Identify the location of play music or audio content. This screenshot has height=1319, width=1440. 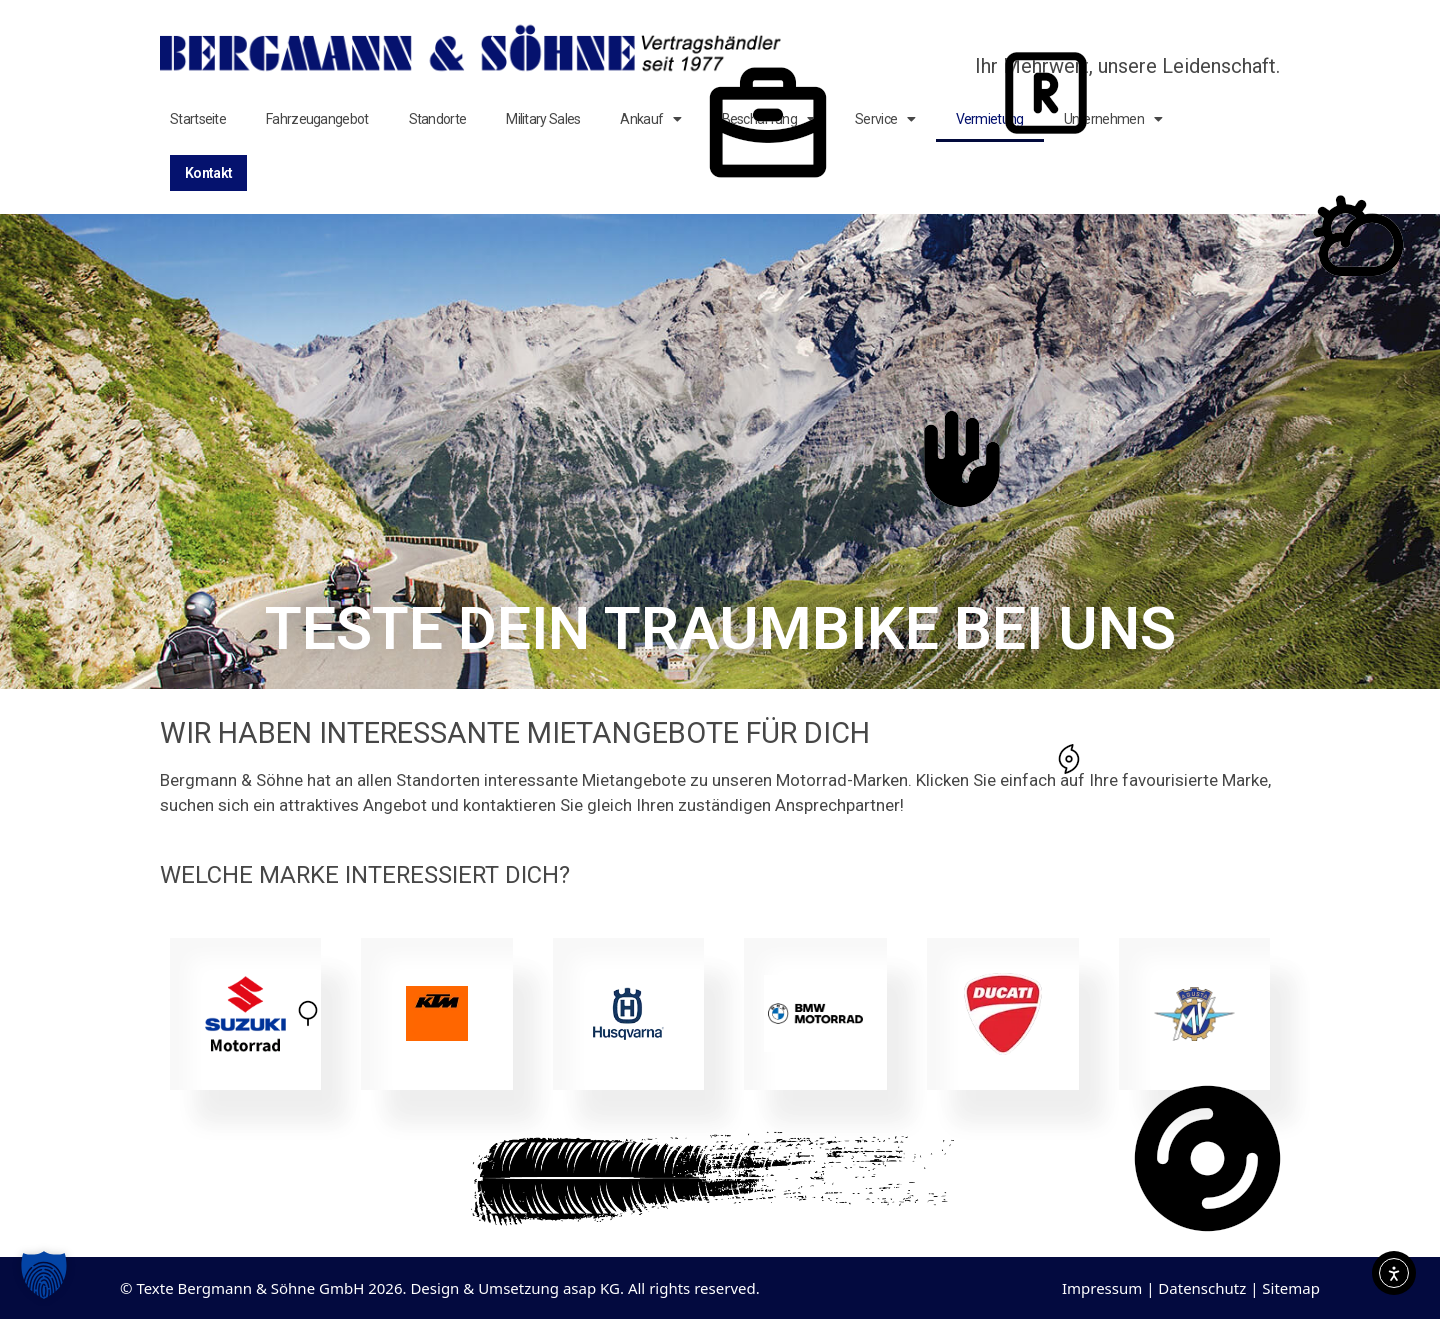
(1207, 1158).